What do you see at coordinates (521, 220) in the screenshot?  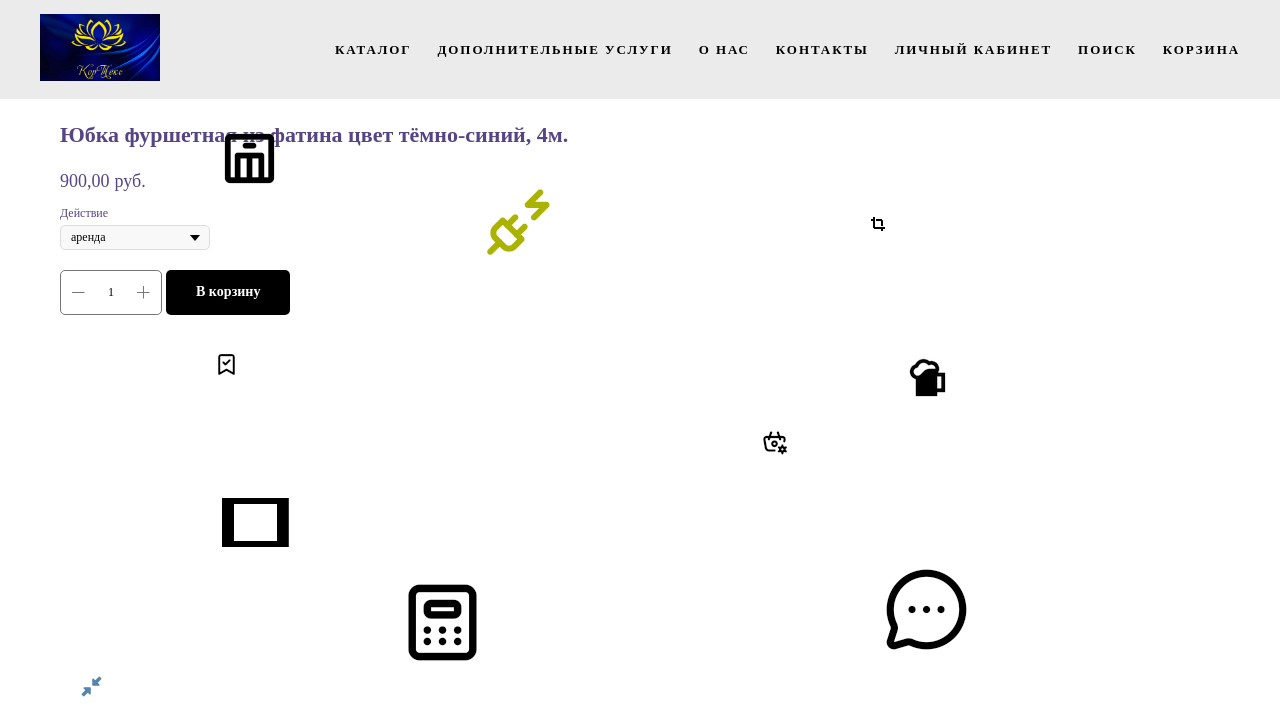 I see `charging or power connection active` at bounding box center [521, 220].